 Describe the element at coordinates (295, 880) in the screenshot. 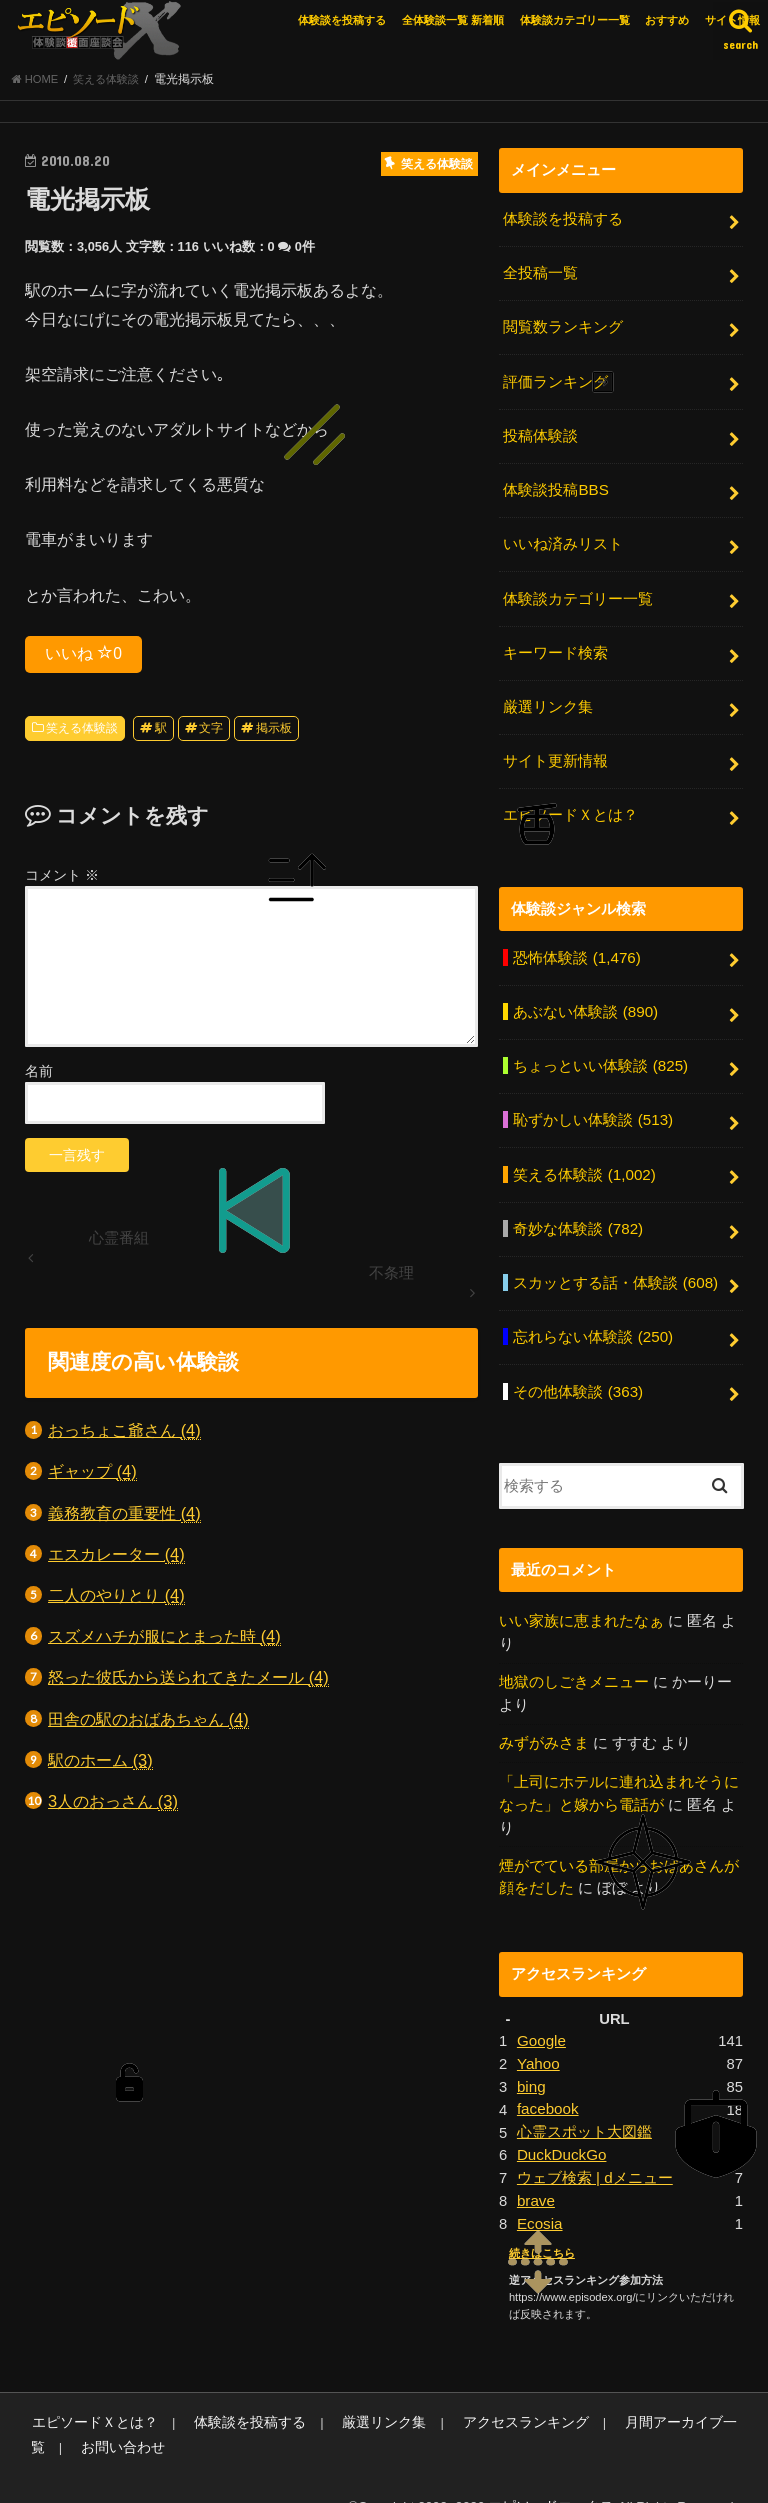

I see `sort items in descending order` at that location.